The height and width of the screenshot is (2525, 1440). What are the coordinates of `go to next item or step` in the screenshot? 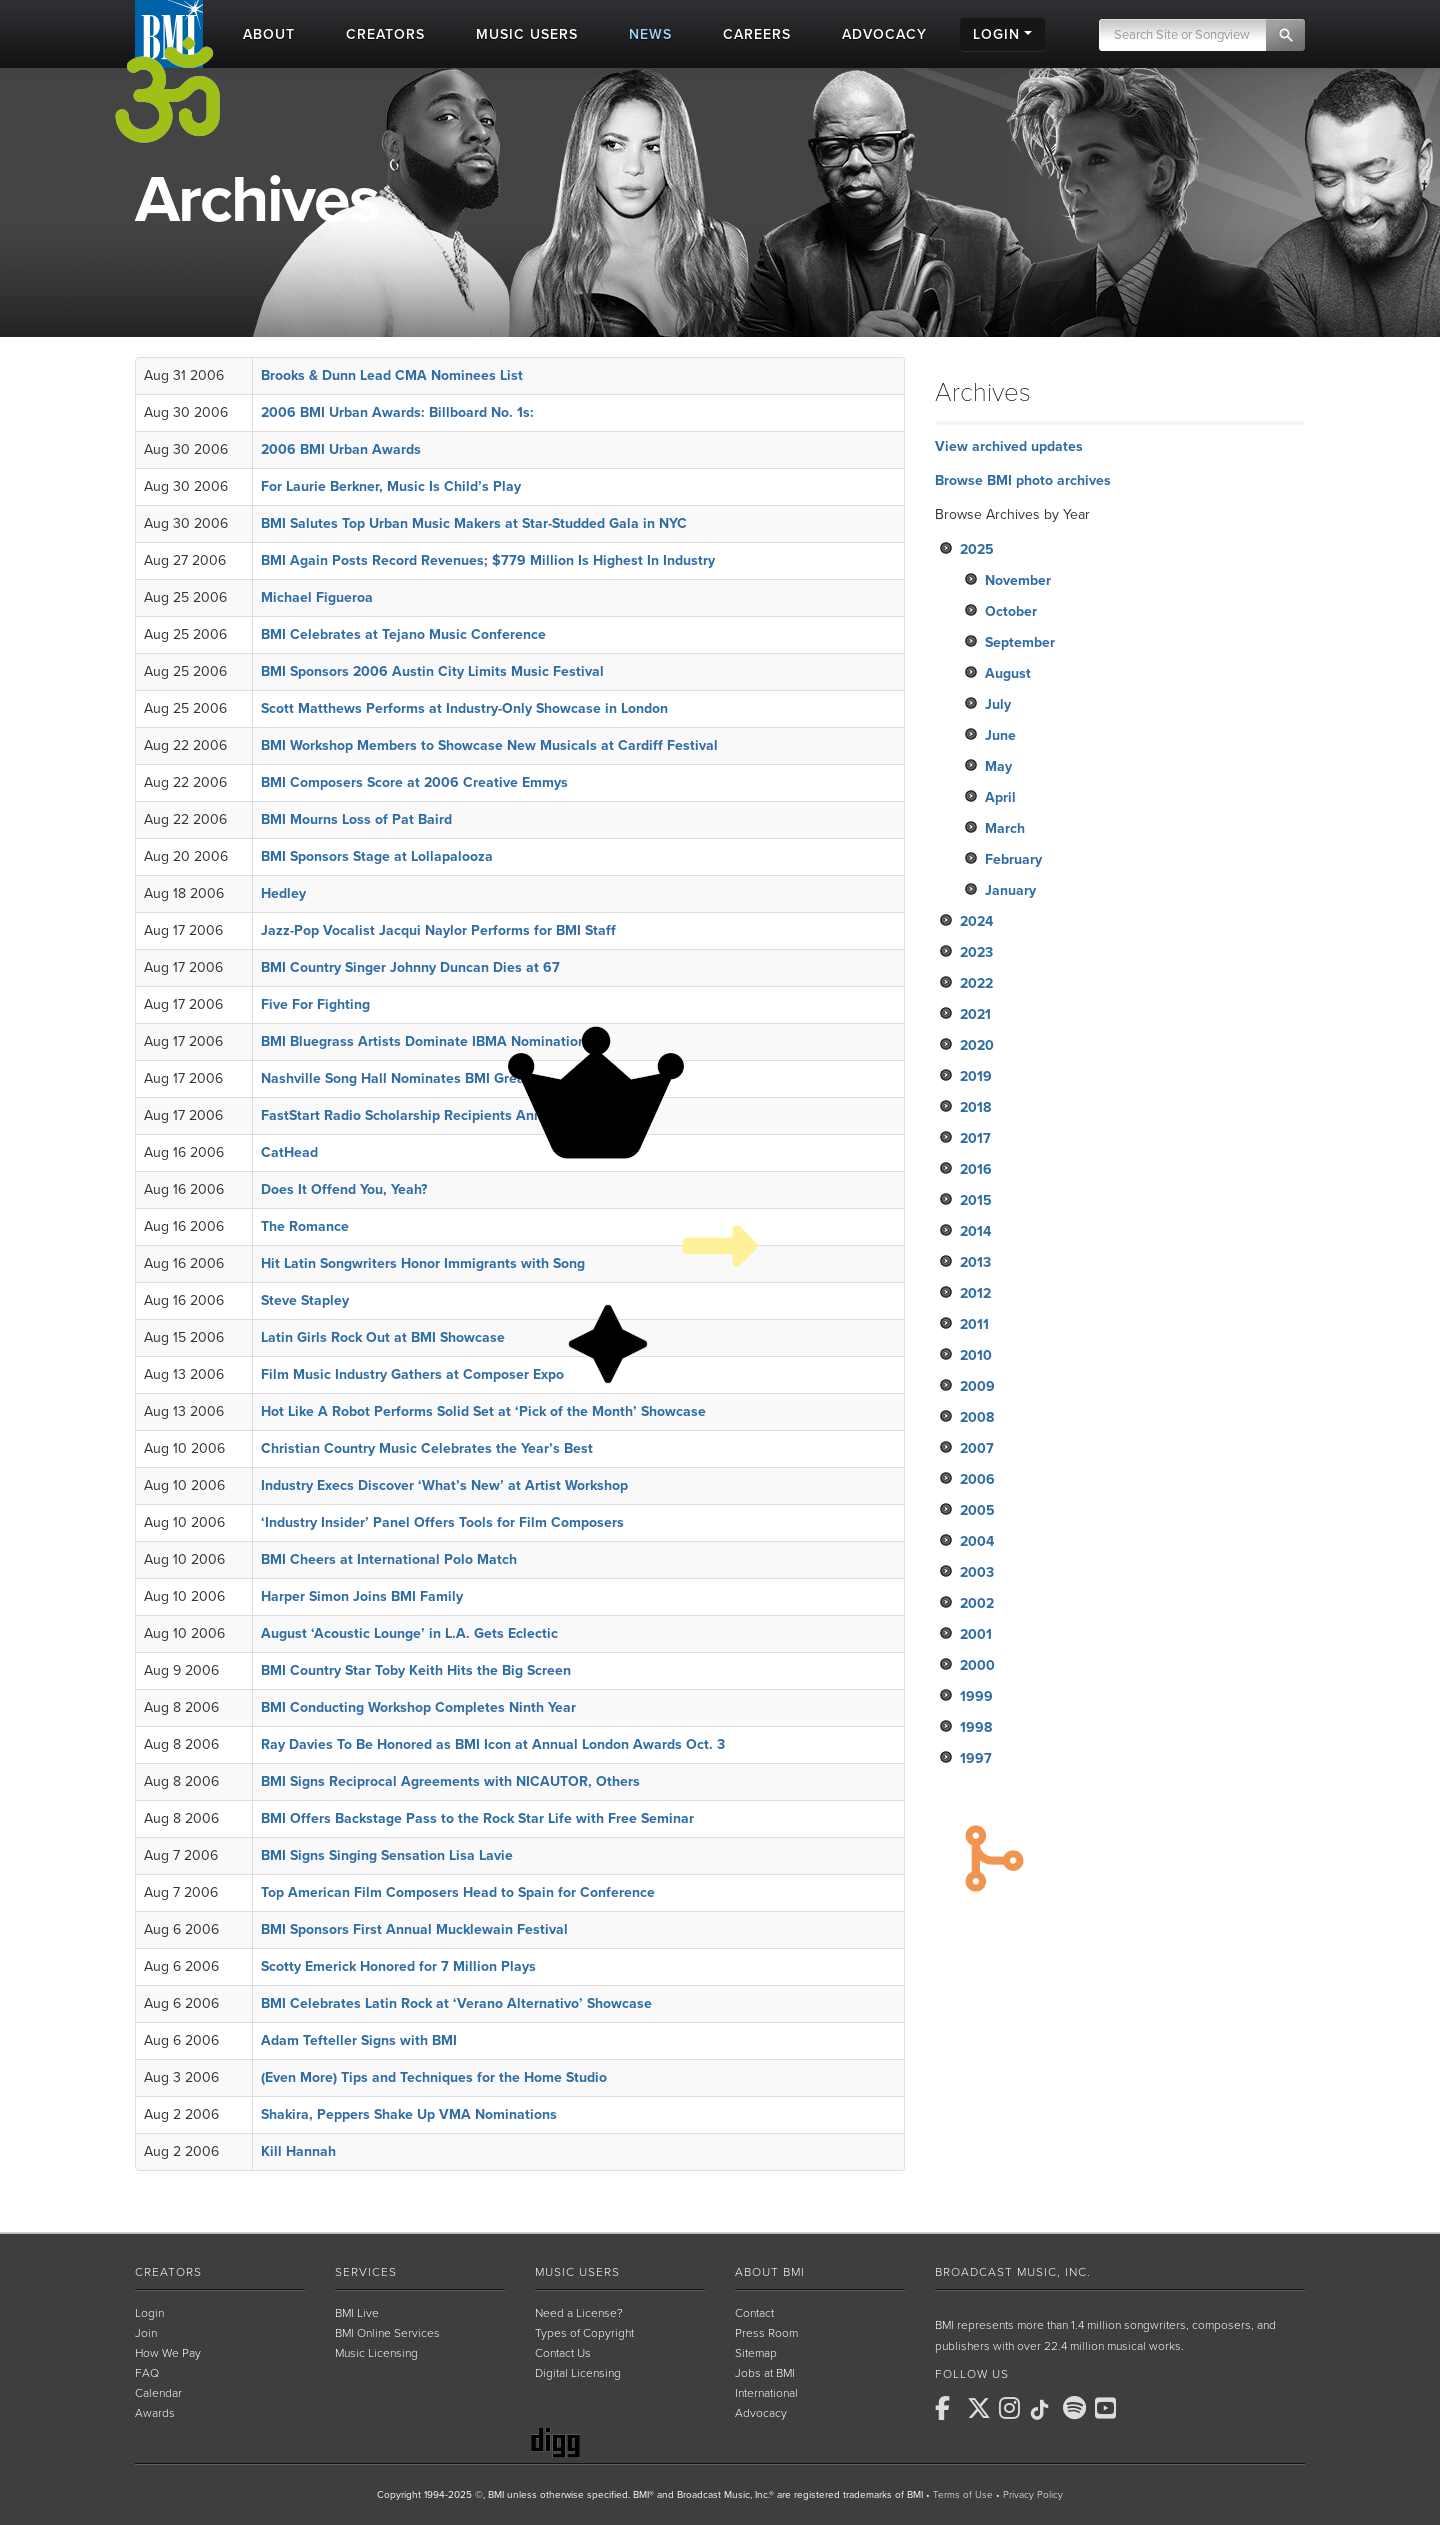 It's located at (720, 1246).